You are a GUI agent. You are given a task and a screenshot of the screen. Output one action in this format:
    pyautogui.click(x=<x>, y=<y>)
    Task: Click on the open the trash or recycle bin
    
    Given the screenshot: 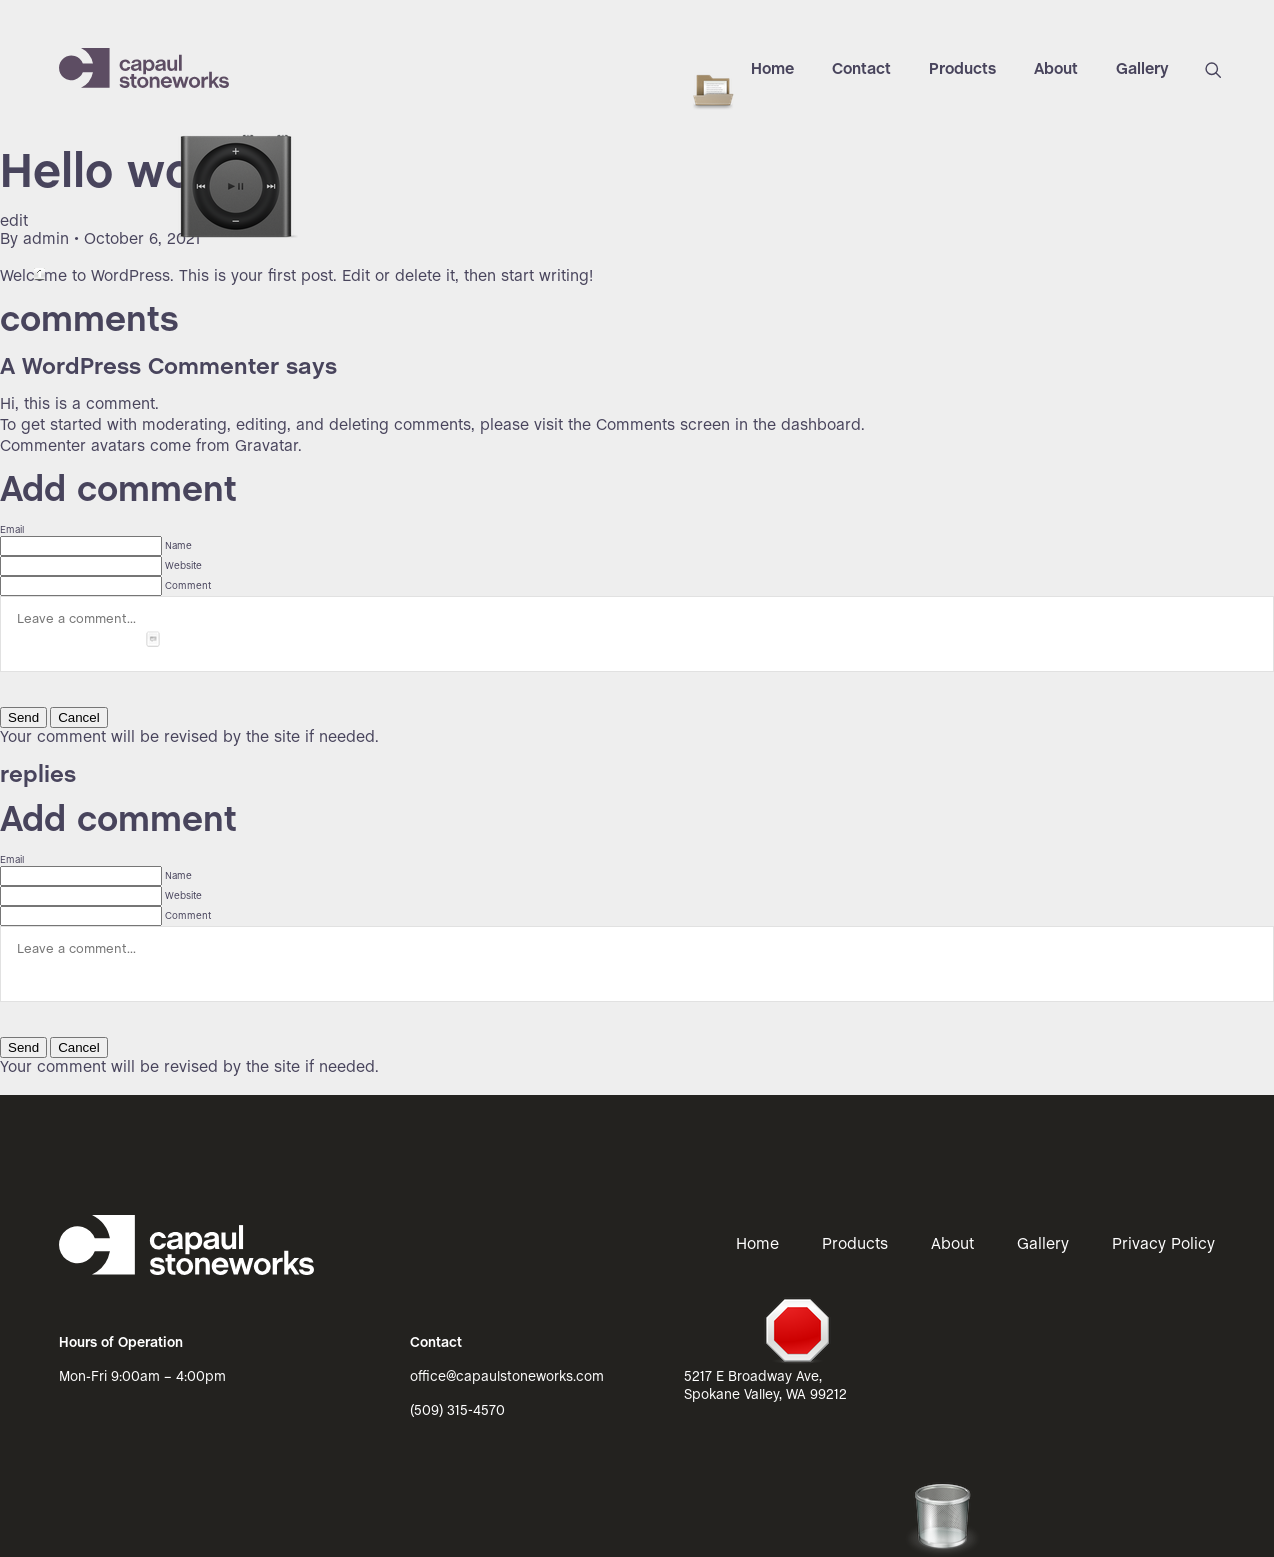 What is the action you would take?
    pyautogui.click(x=942, y=1514)
    